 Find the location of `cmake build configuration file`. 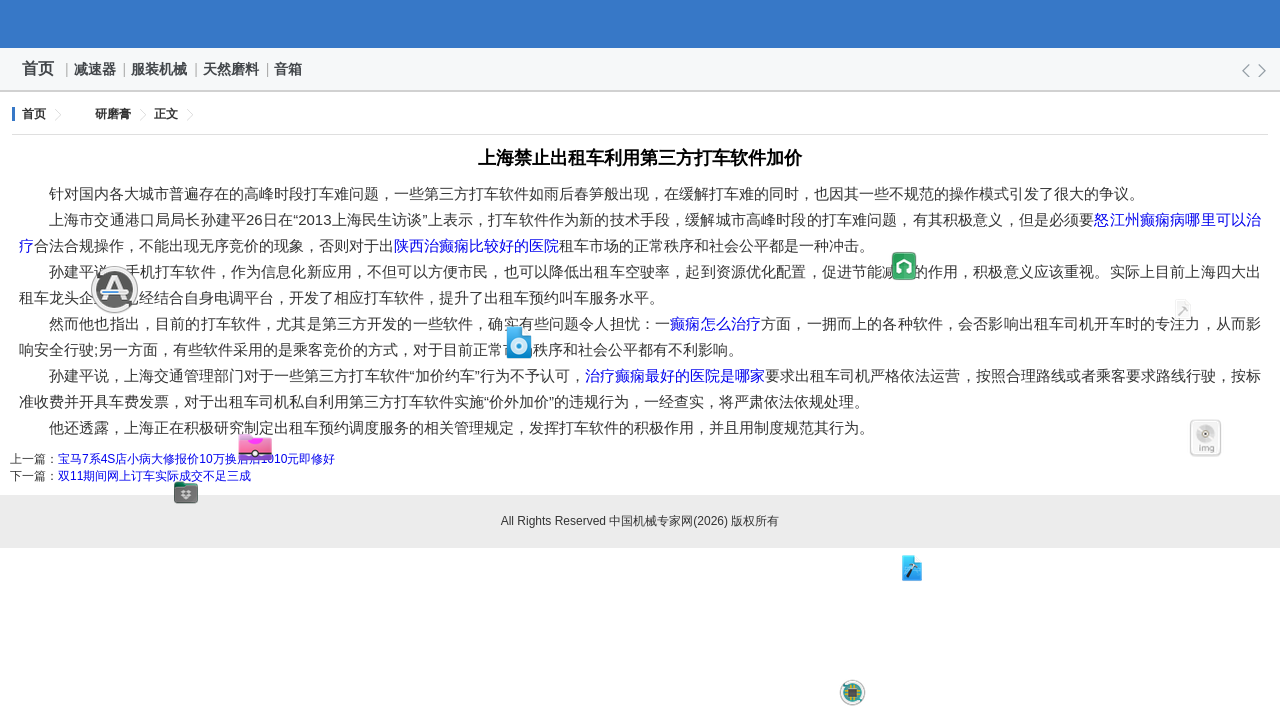

cmake build configuration file is located at coordinates (1183, 309).